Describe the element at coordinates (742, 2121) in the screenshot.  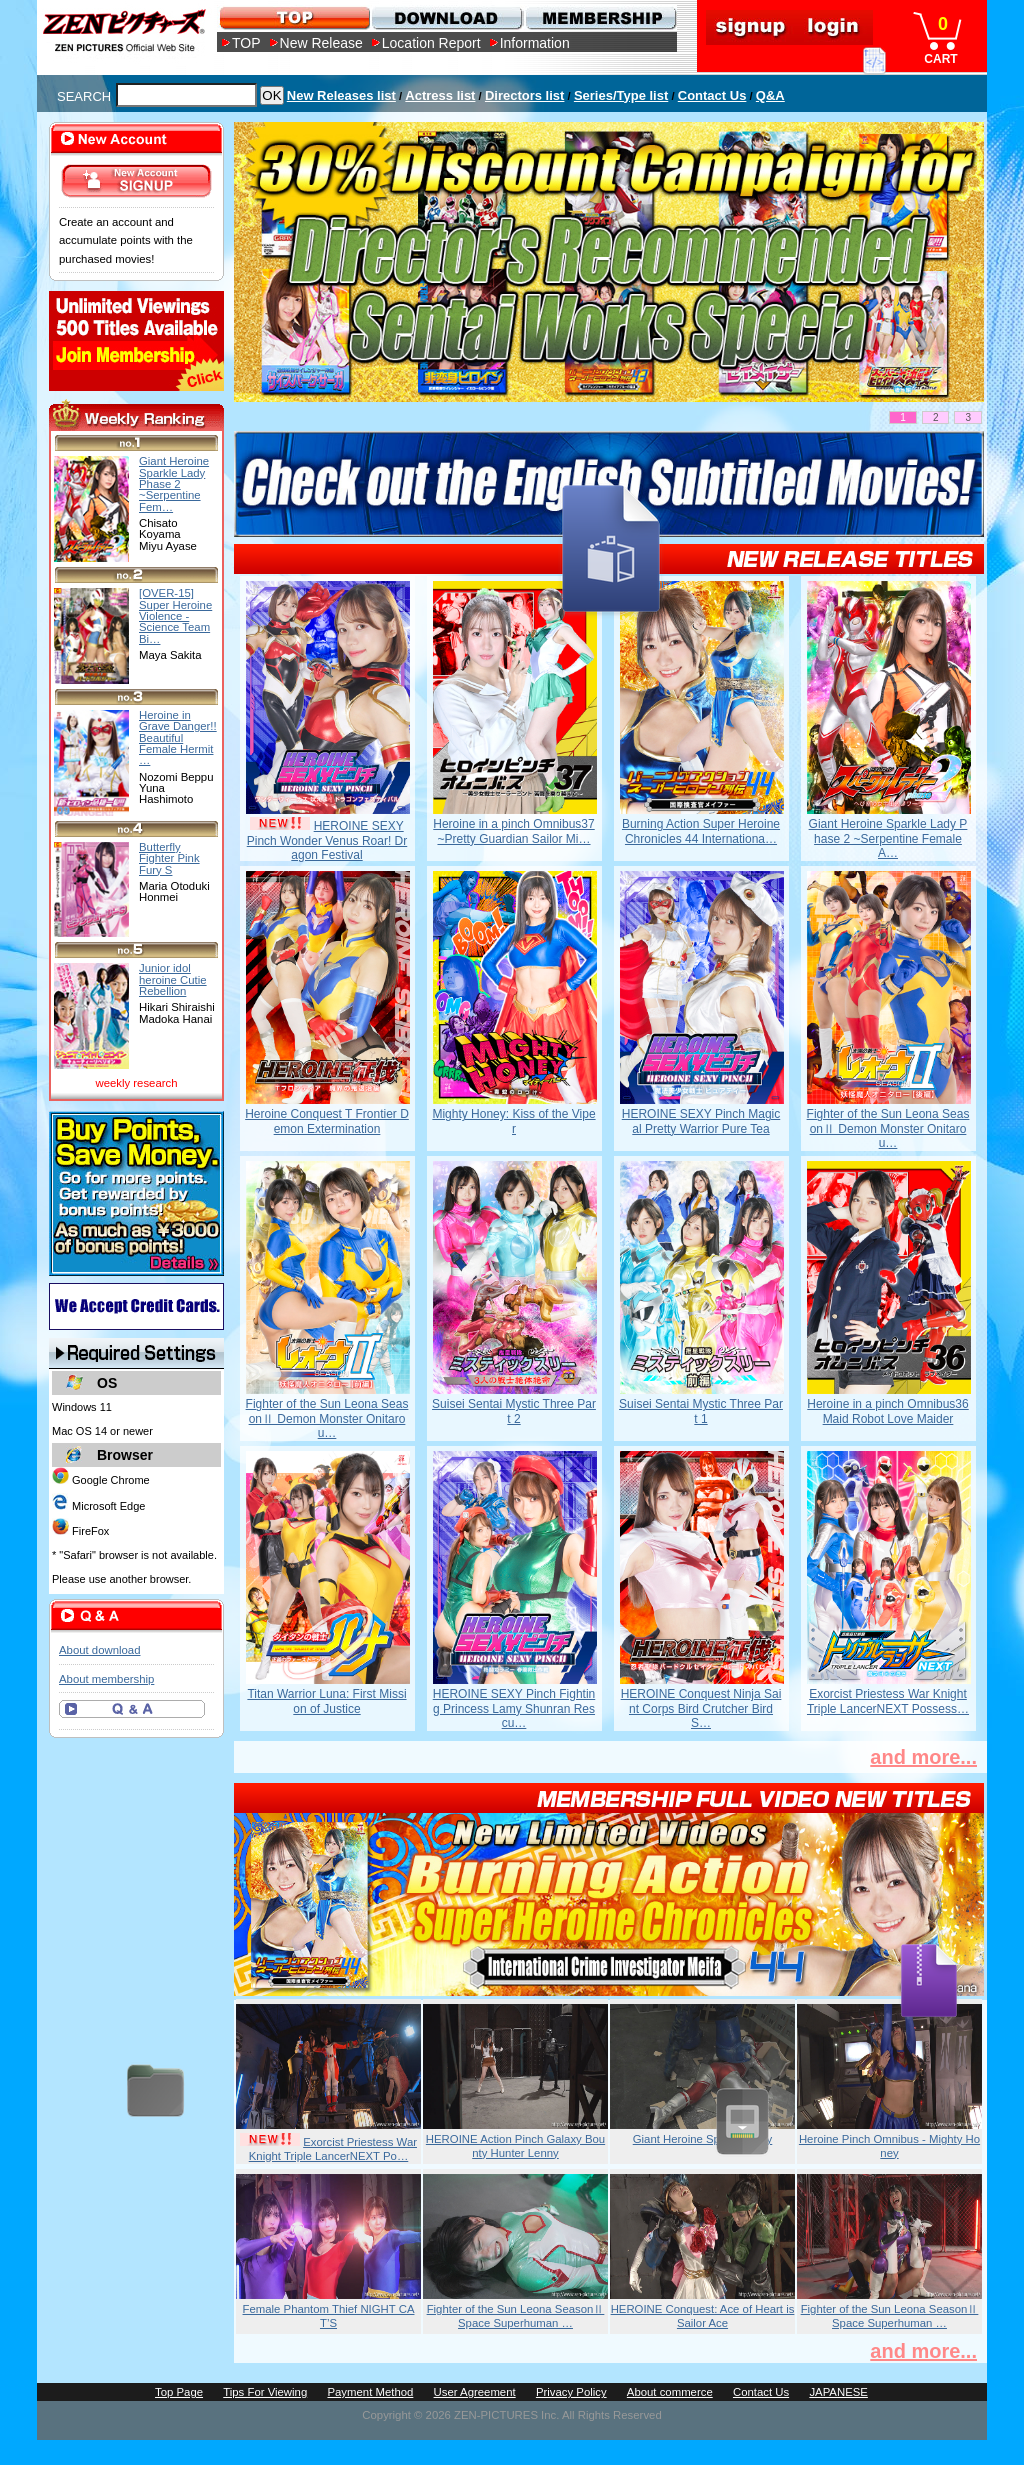
I see `gameboy ROM file type indicator` at that location.